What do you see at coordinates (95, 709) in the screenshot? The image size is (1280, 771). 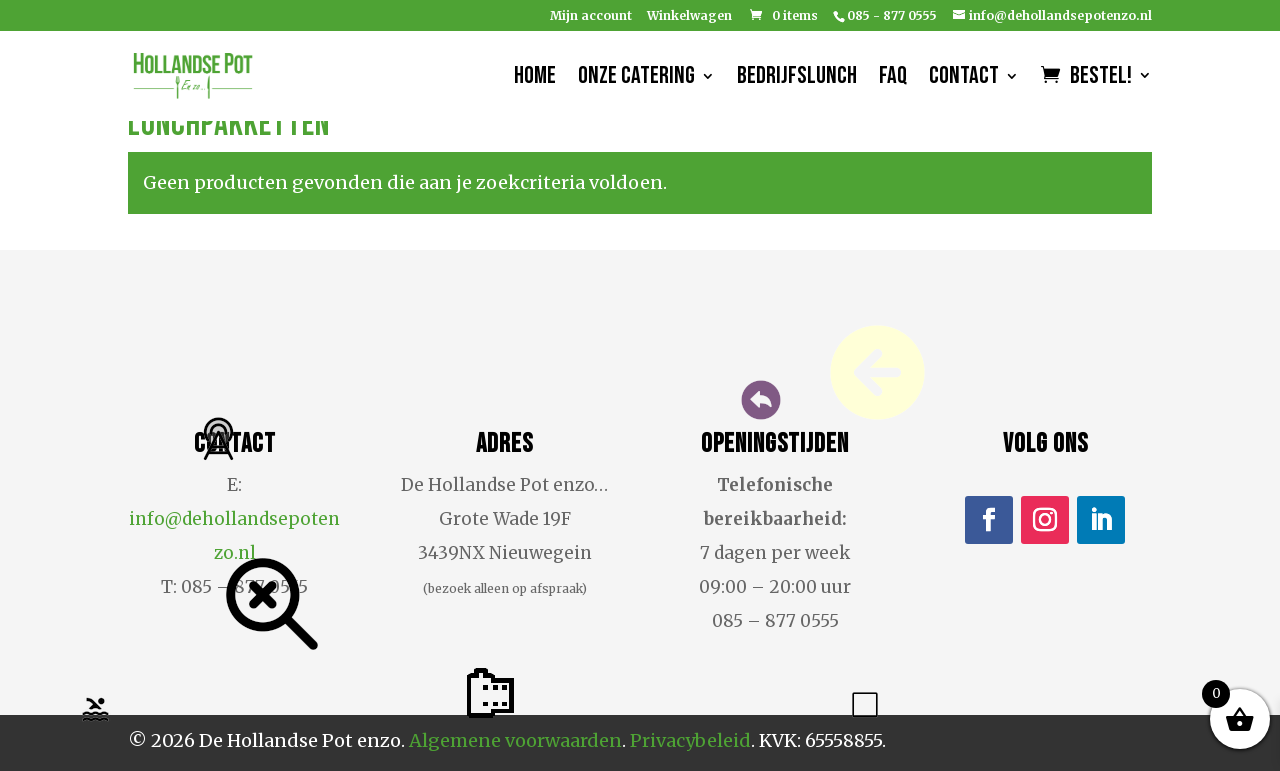 I see `view pool or swimming amenities` at bounding box center [95, 709].